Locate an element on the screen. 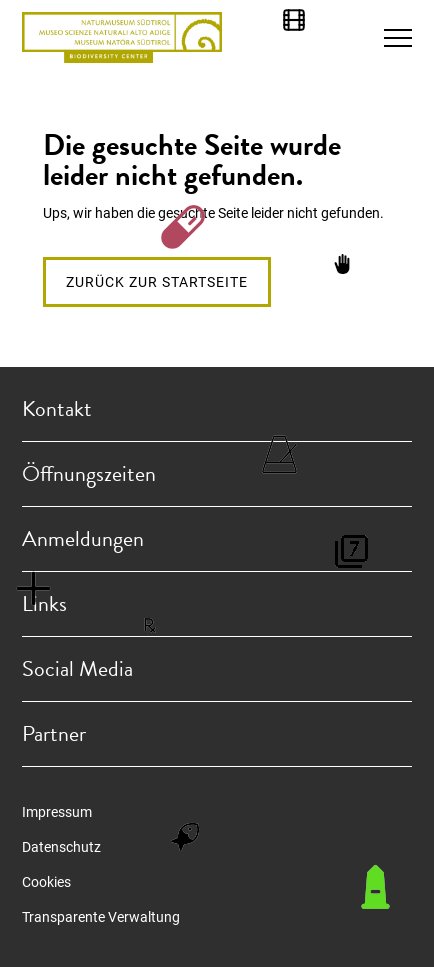  add a new item is located at coordinates (33, 588).